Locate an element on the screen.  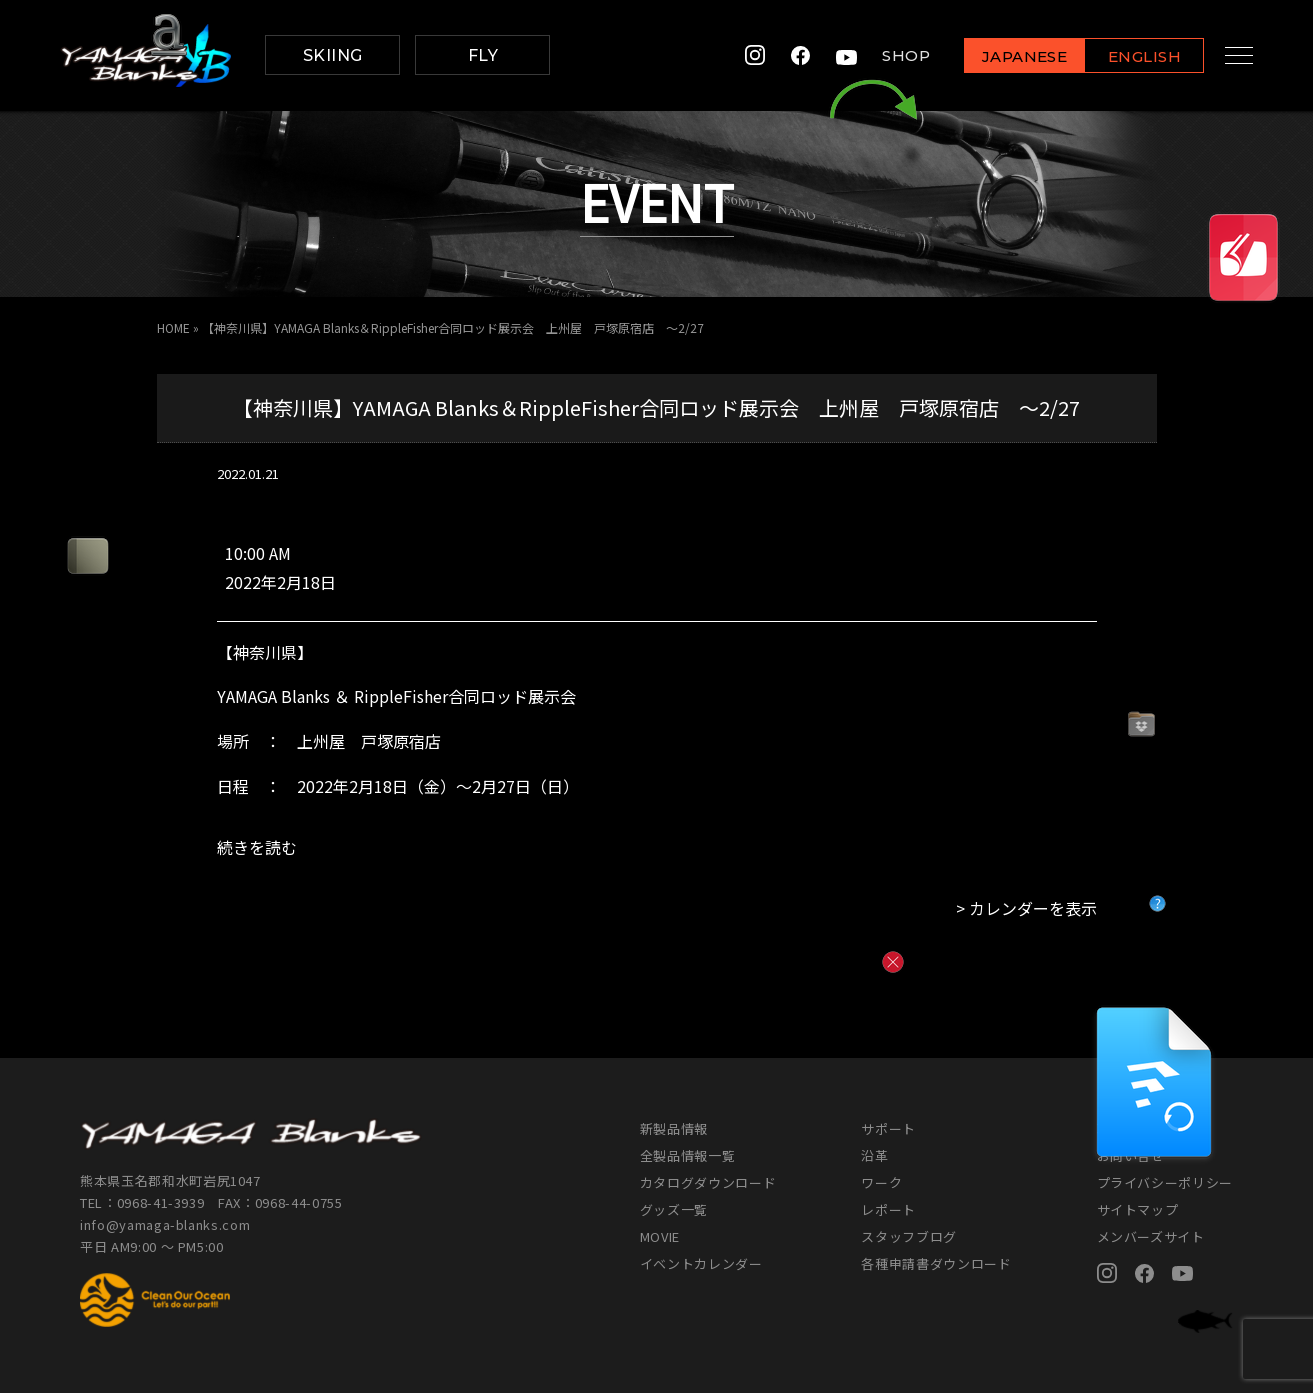
access the desktop folder is located at coordinates (88, 555).